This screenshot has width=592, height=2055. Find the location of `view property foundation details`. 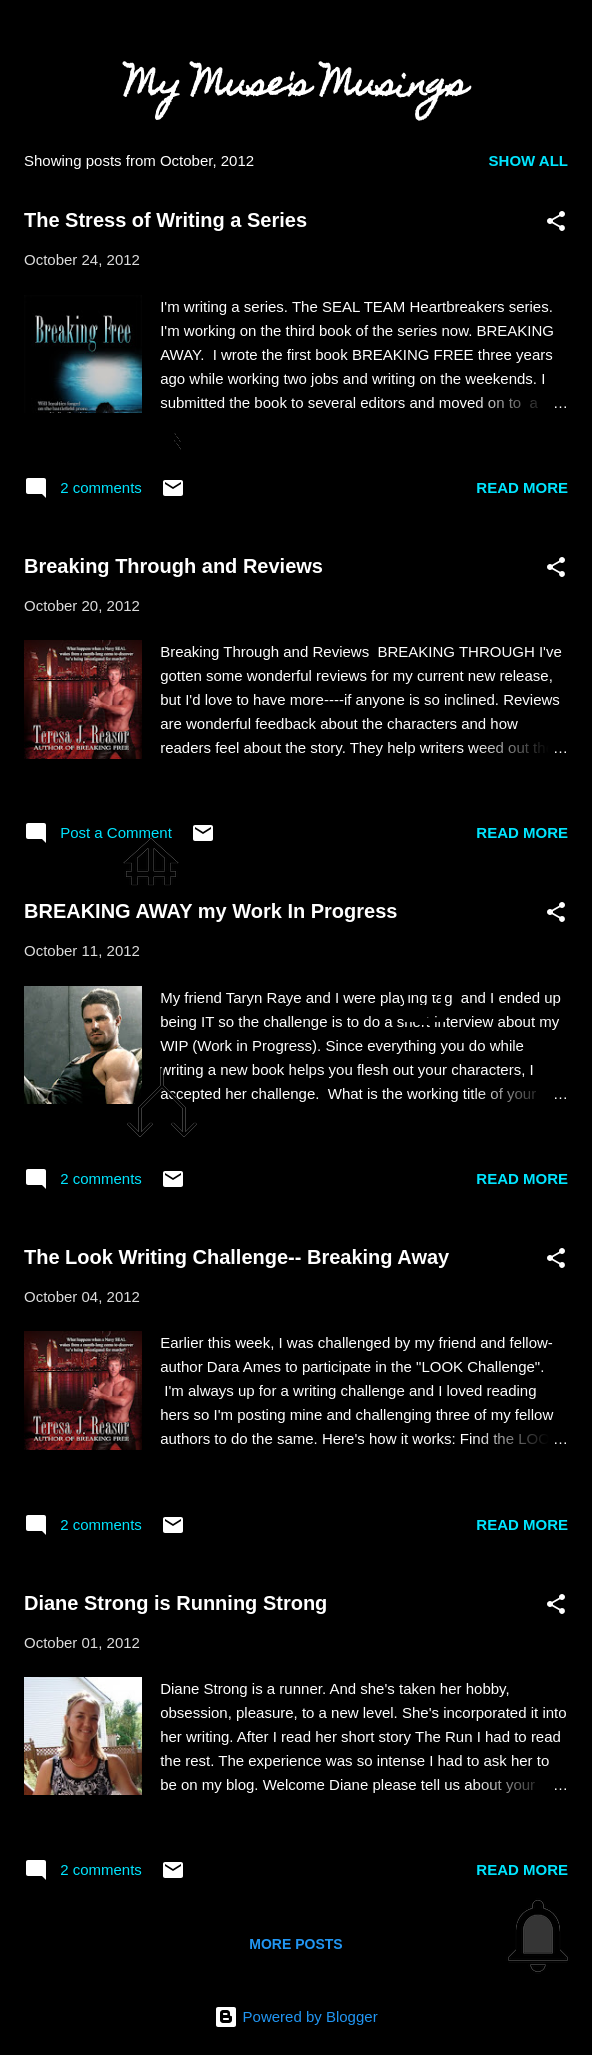

view property foundation details is located at coordinates (151, 863).